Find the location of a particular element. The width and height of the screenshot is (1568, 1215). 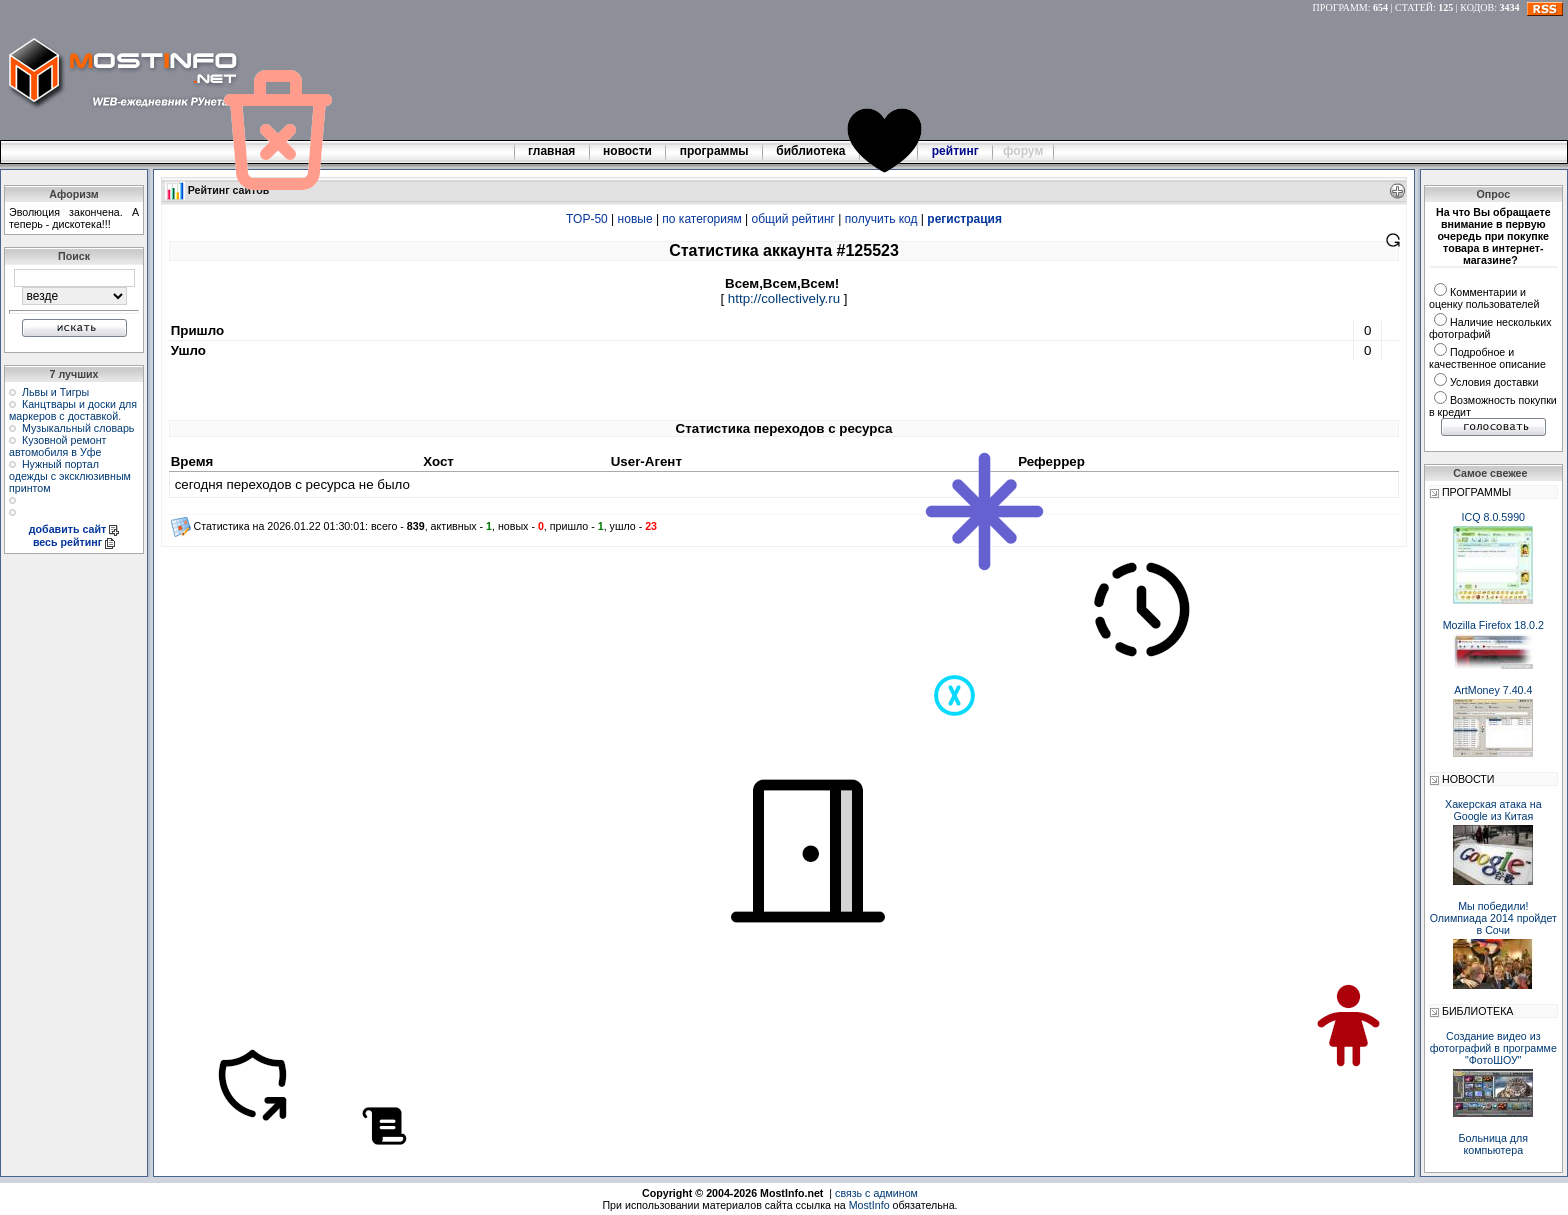

log out or exit the current session is located at coordinates (808, 851).